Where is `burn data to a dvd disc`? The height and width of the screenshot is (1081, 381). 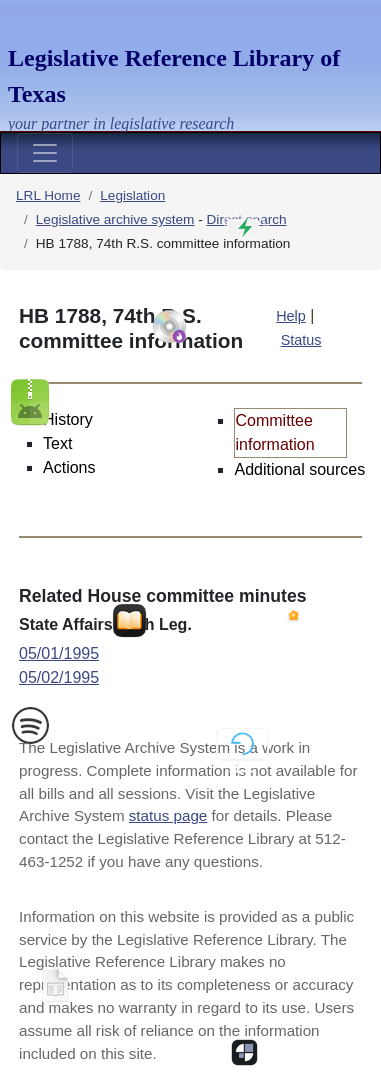
burn data to a dvd disc is located at coordinates (169, 326).